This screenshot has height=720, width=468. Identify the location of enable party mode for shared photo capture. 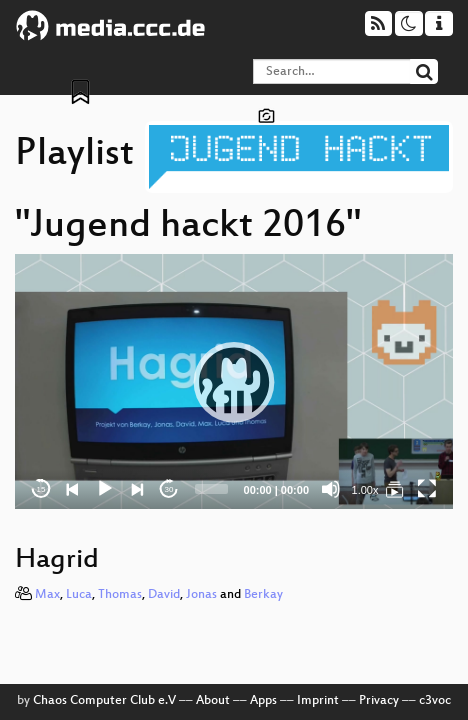
(266, 116).